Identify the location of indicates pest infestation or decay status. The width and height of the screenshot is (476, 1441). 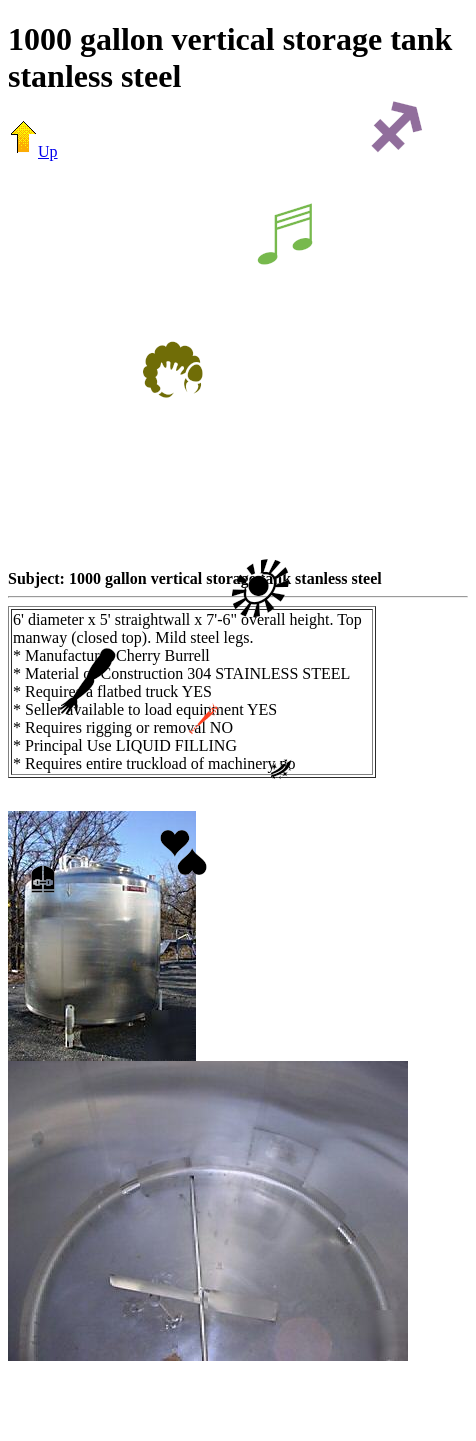
(172, 371).